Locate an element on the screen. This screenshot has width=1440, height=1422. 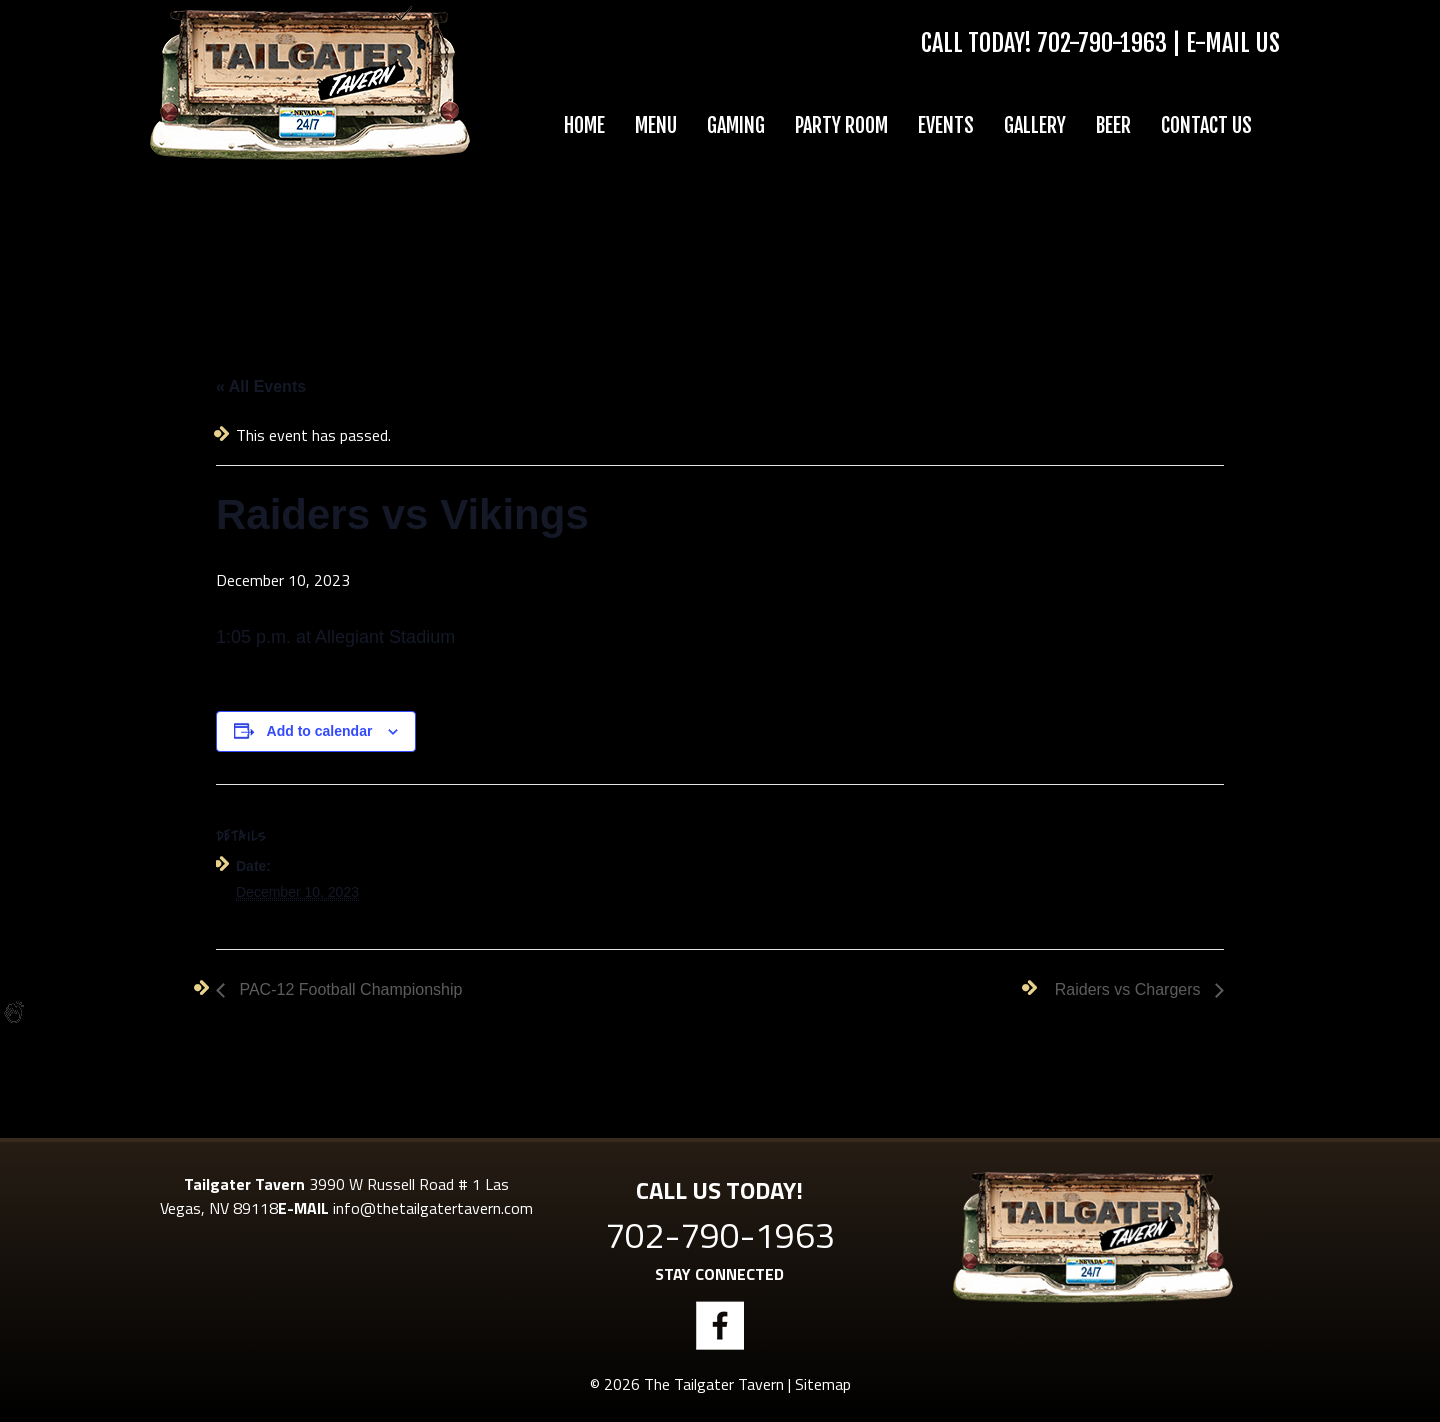
applaud or react positively to content is located at coordinates (14, 1012).